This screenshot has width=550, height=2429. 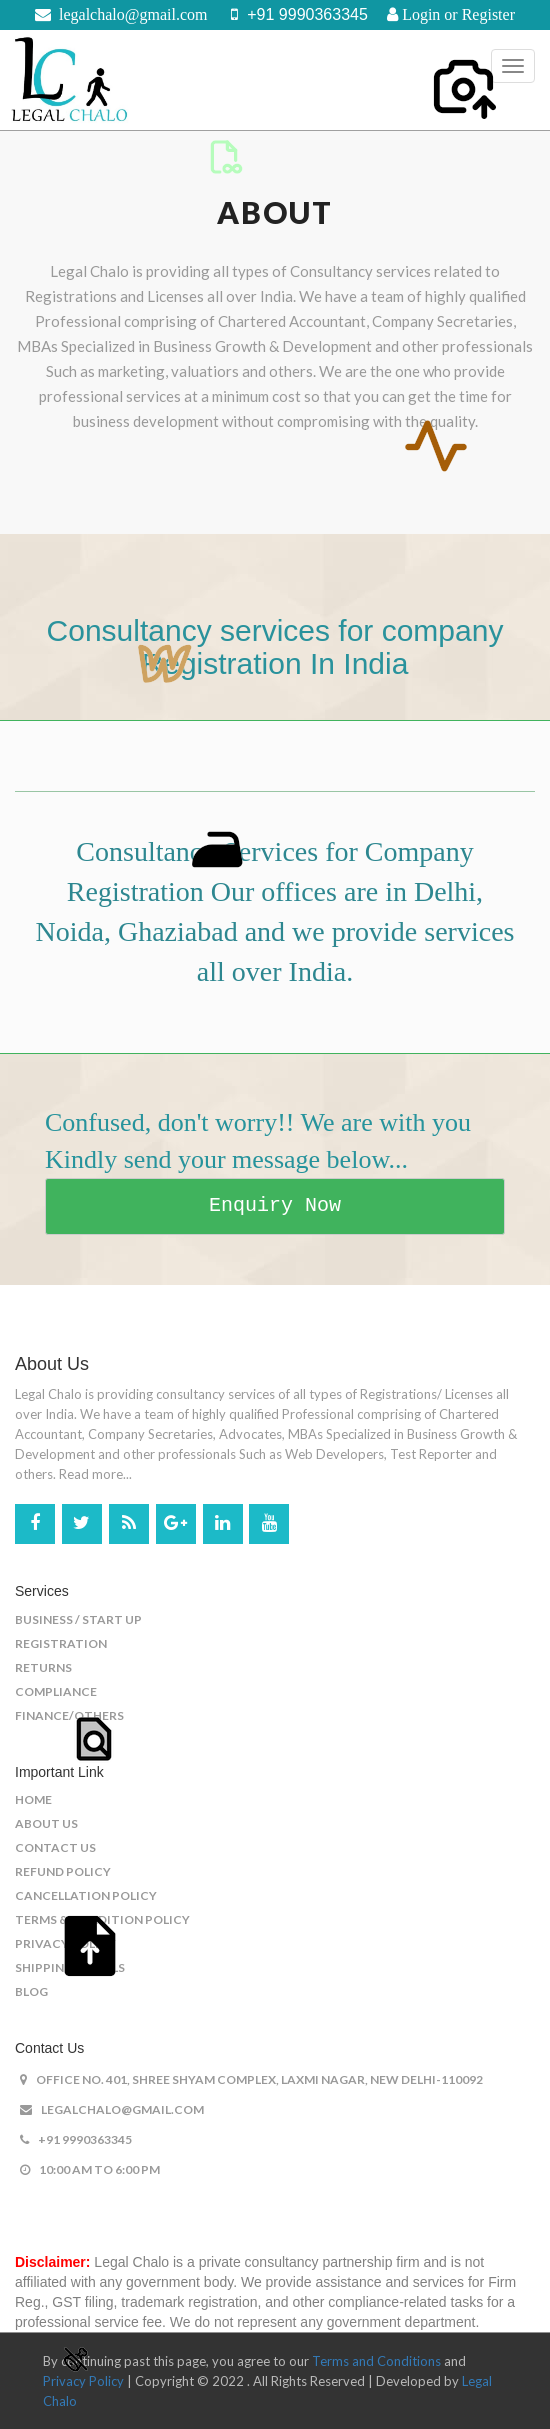 What do you see at coordinates (463, 86) in the screenshot?
I see `upload a photo from your camera` at bounding box center [463, 86].